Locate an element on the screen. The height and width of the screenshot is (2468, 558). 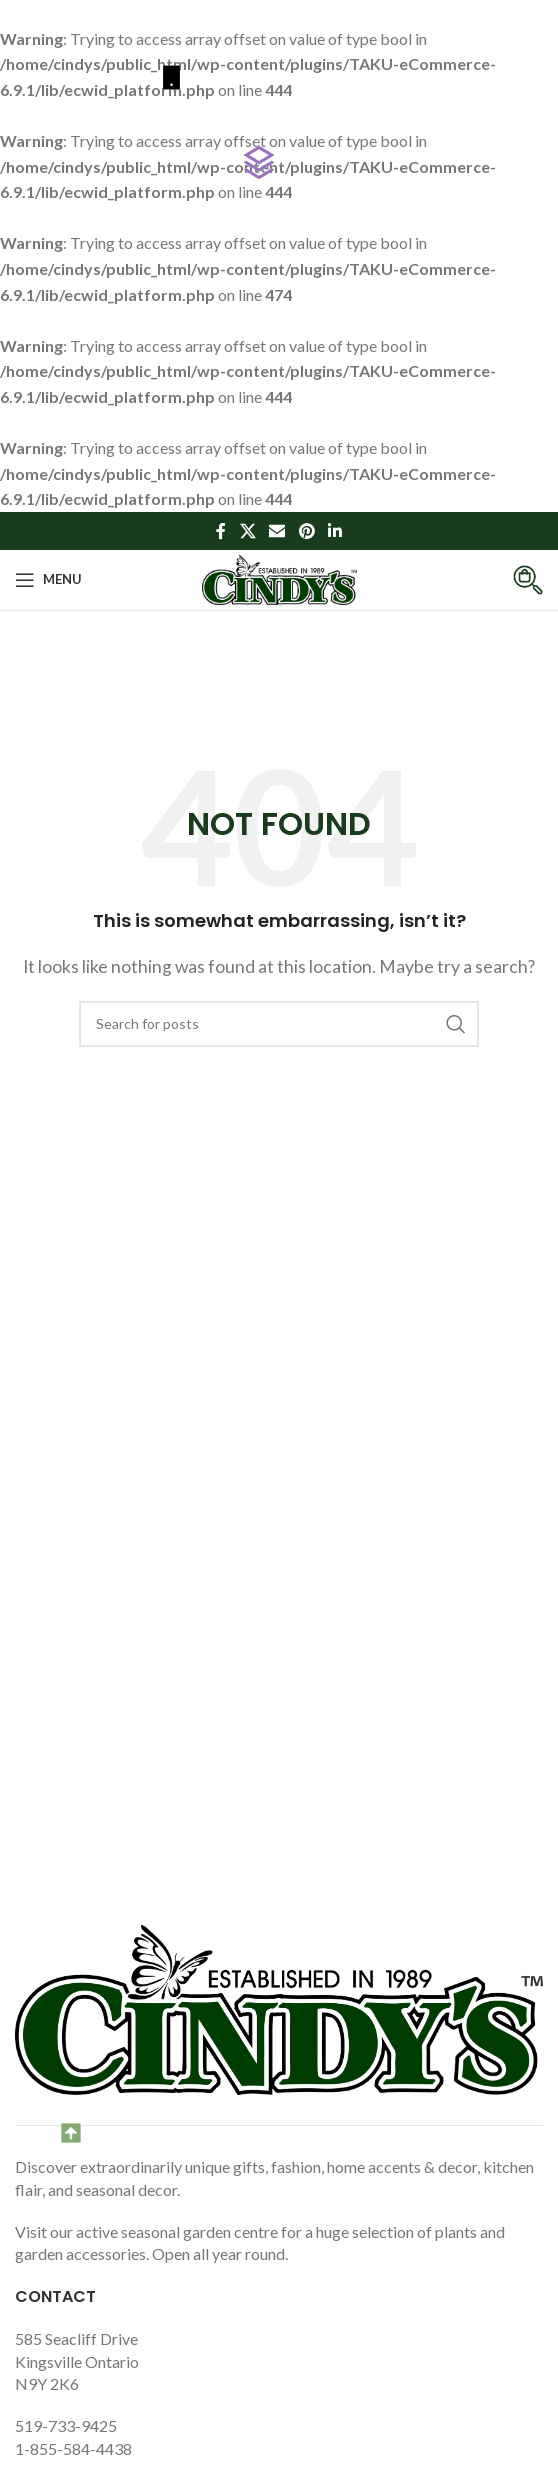
view stacked layers or content is located at coordinates (259, 163).